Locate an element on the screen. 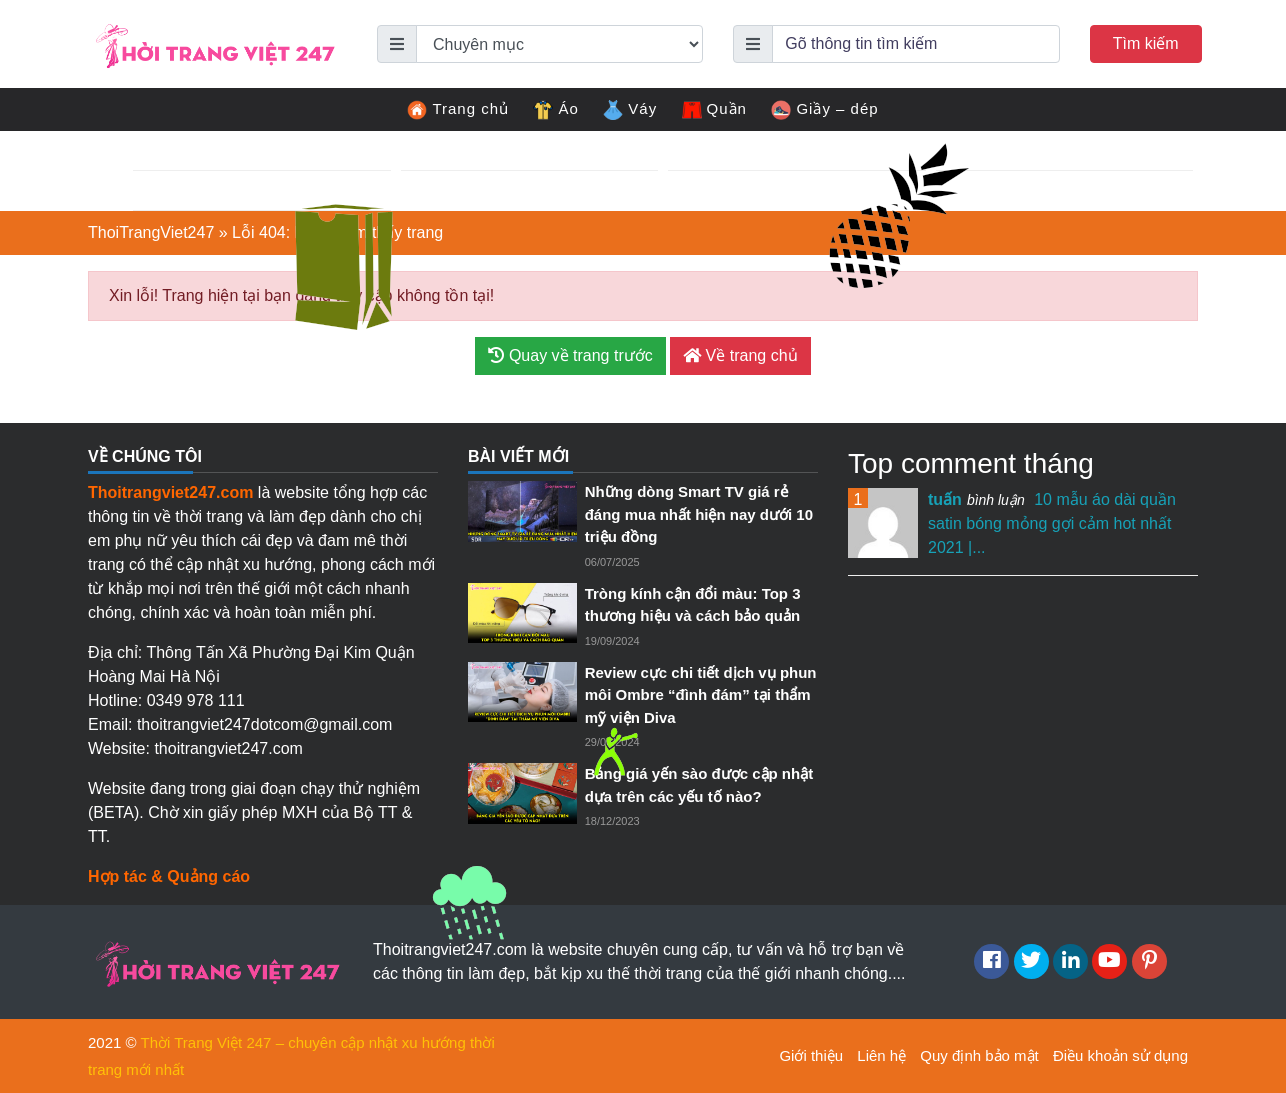  tropical or exotic food category is located at coordinates (901, 216).